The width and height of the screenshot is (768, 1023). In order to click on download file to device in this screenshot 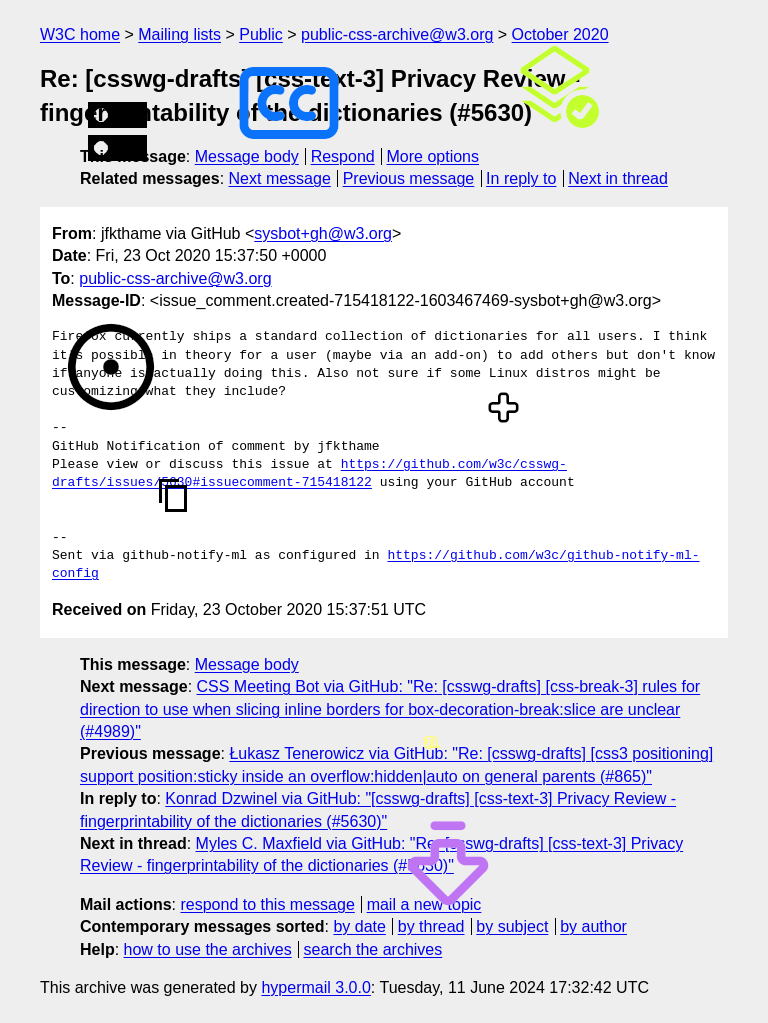, I will do `click(448, 861)`.